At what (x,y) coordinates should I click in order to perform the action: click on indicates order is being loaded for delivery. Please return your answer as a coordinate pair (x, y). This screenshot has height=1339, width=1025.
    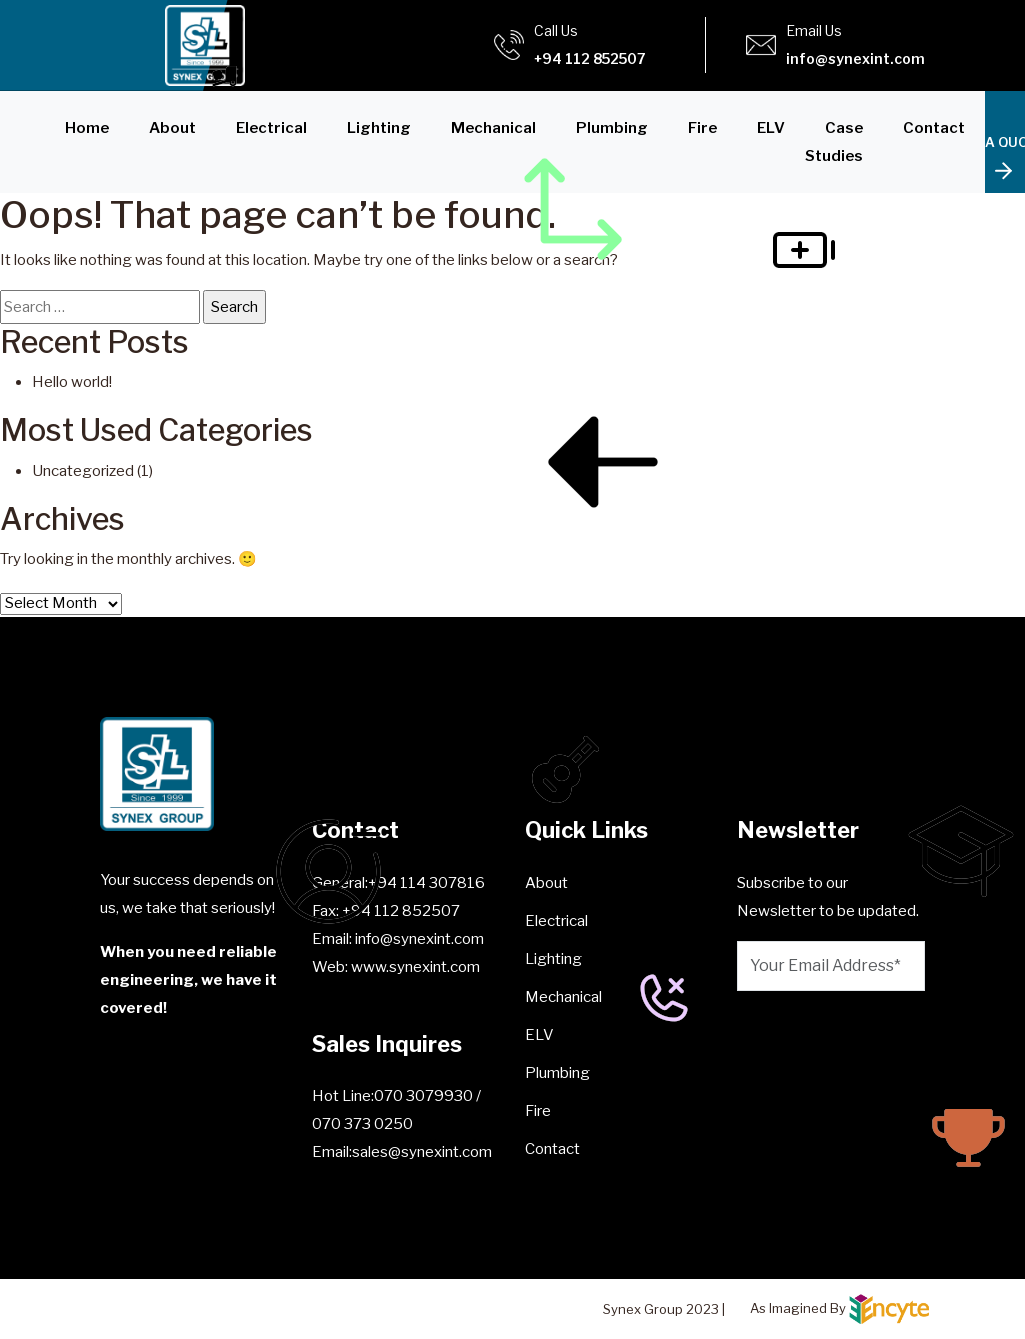
    Looking at the image, I should click on (224, 75).